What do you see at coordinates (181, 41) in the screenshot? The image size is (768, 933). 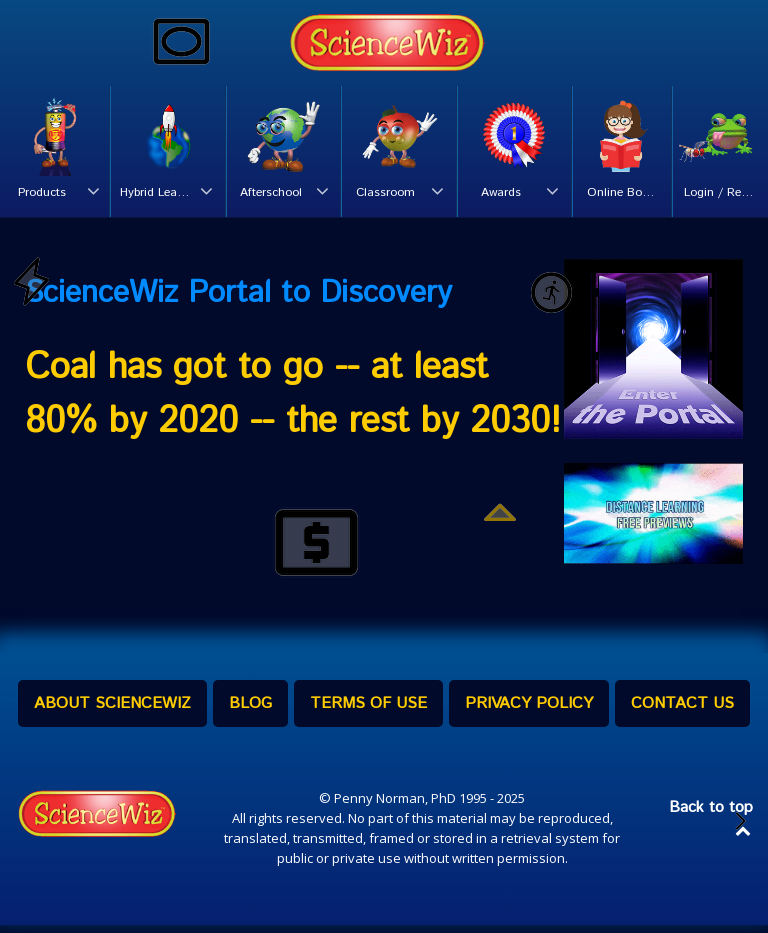 I see `apply vignette effect to photo` at bounding box center [181, 41].